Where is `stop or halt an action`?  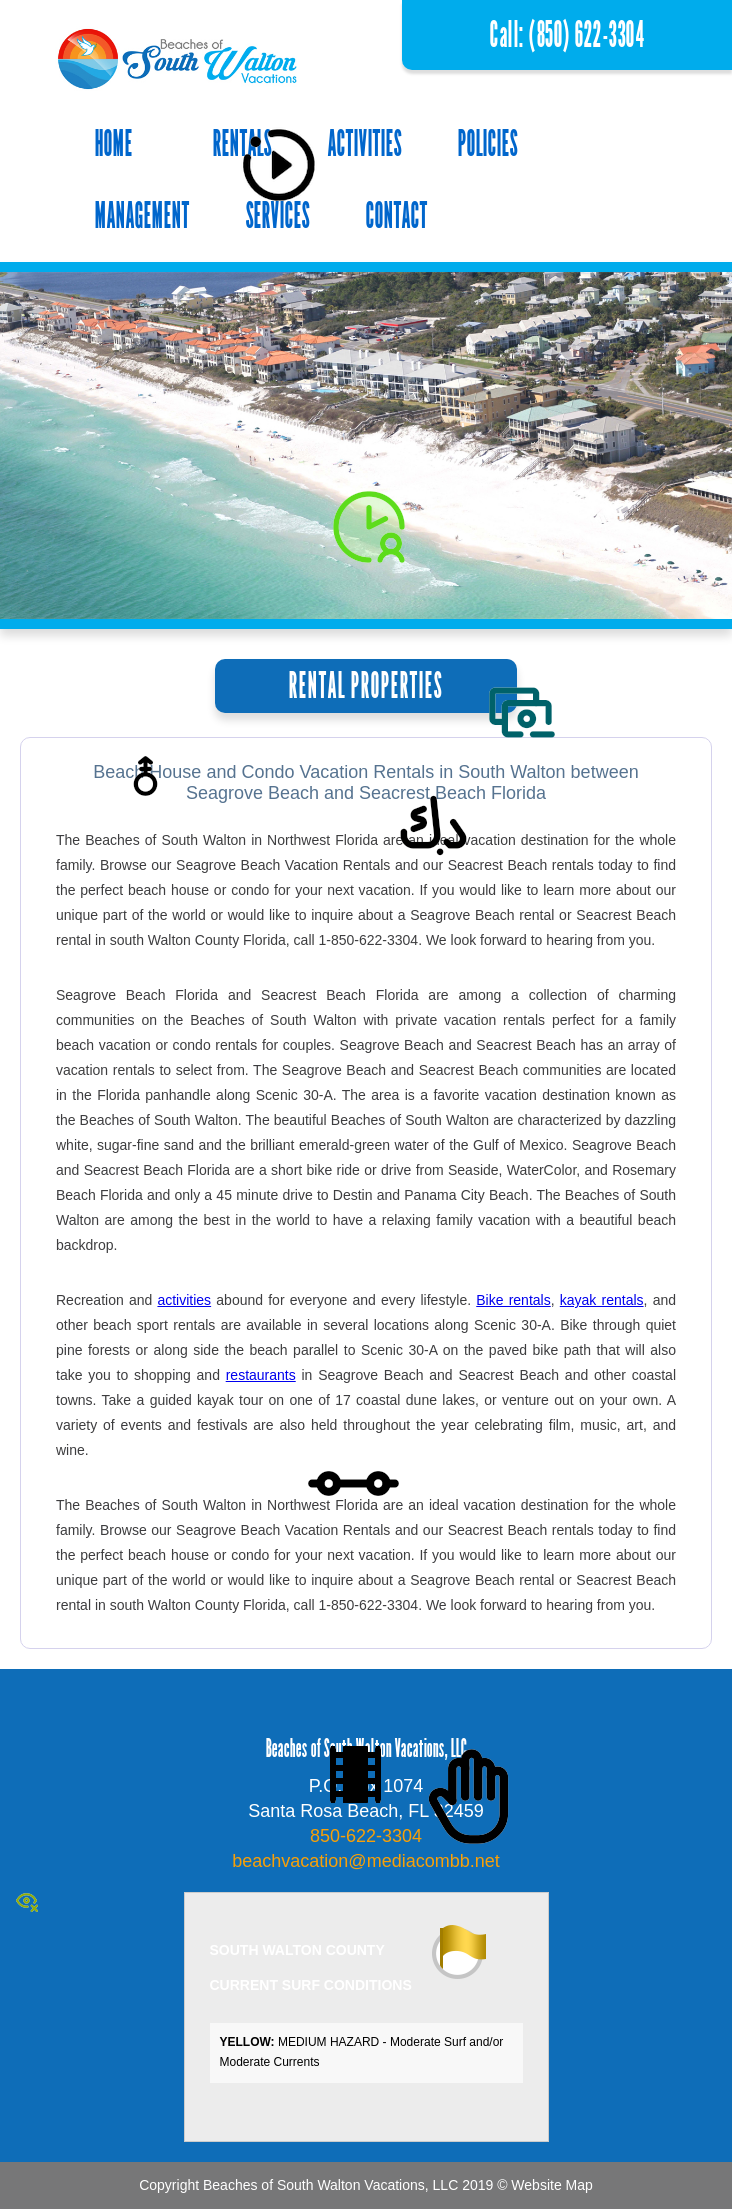
stop or halt an action is located at coordinates (469, 1796).